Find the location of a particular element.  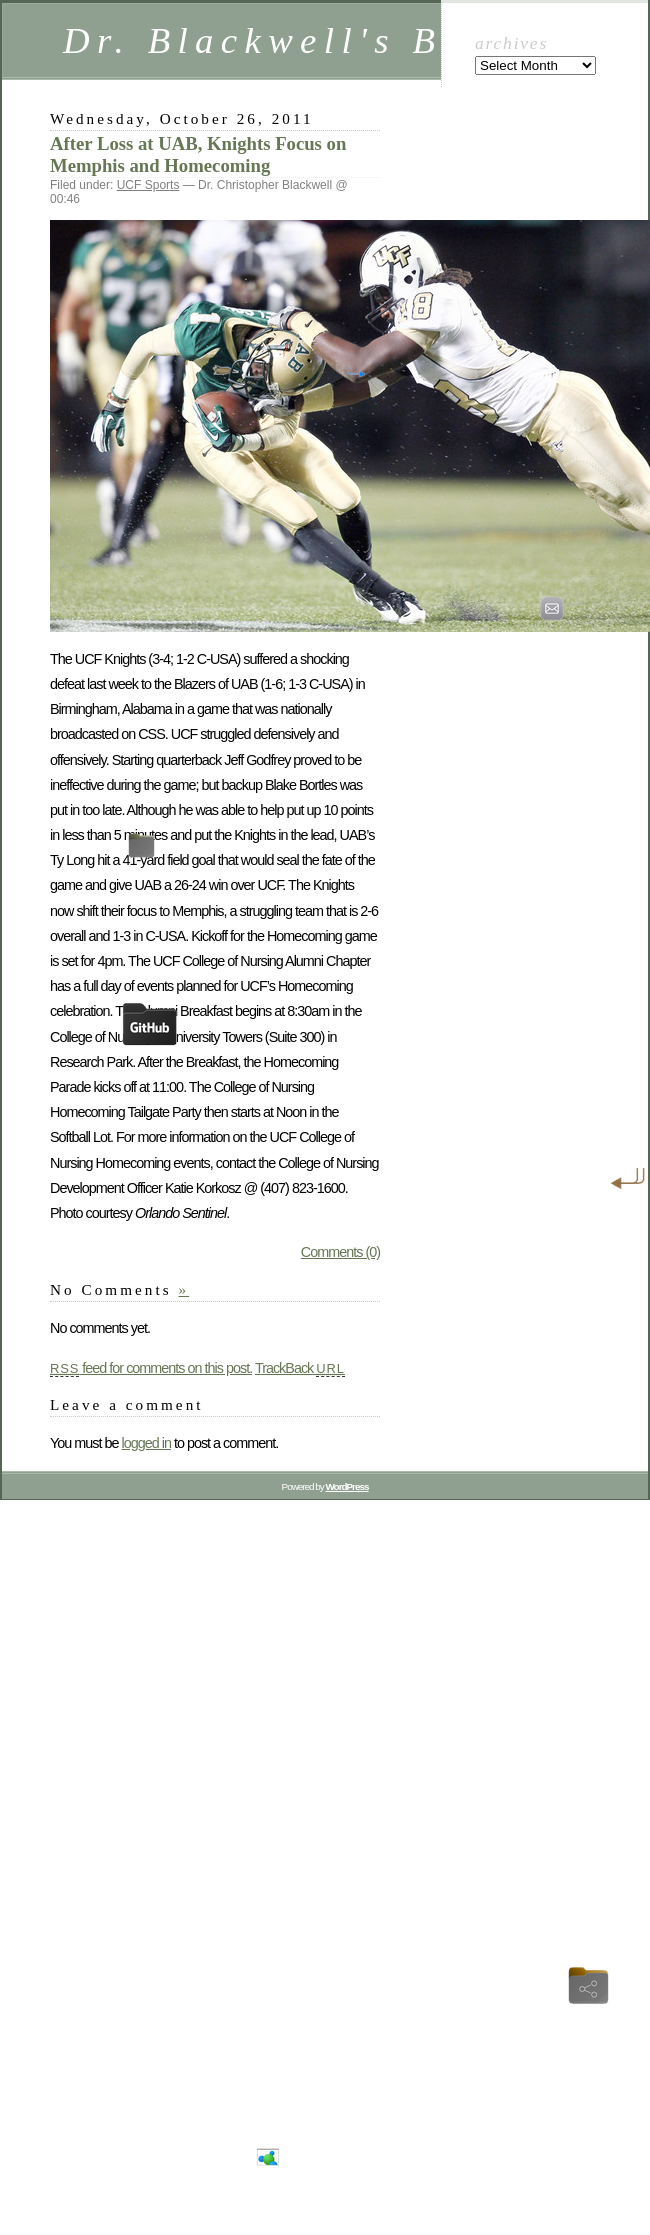

reply to all recipients of an email is located at coordinates (627, 1176).